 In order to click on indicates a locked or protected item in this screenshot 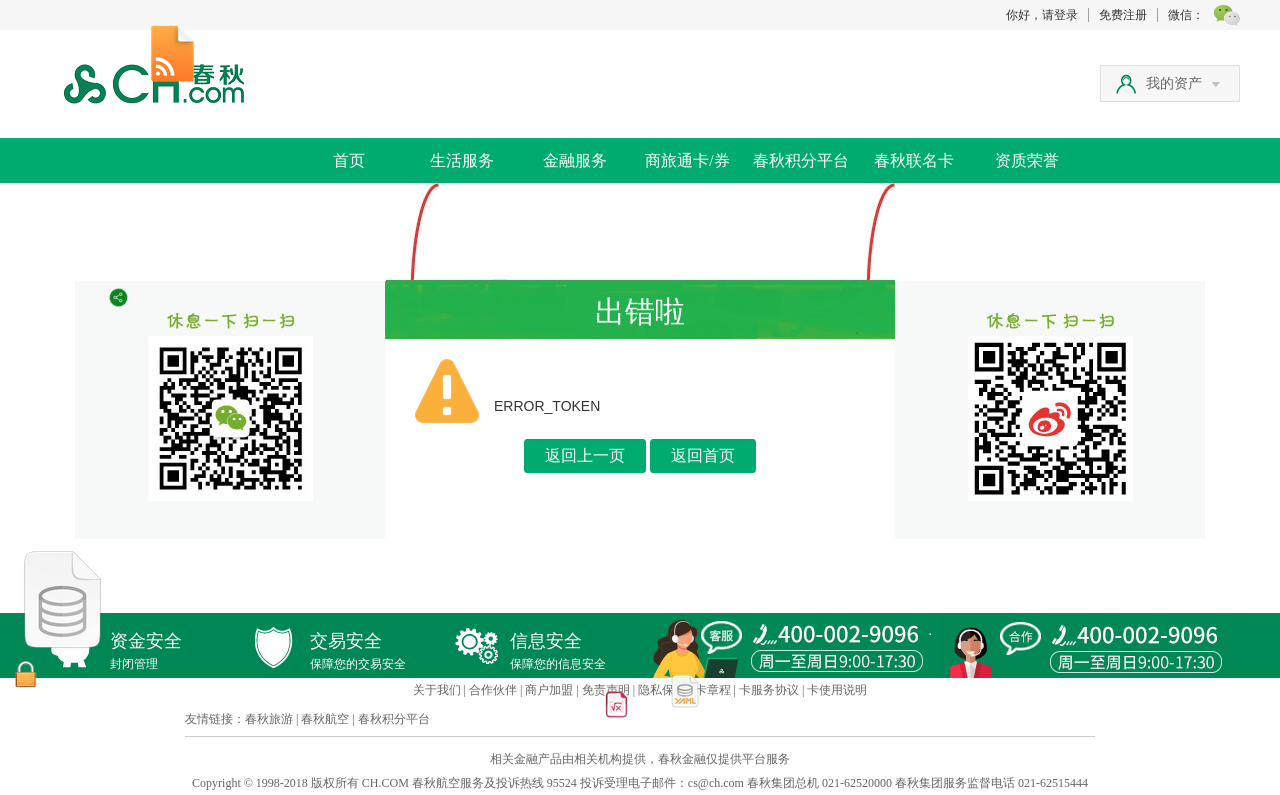, I will do `click(26, 674)`.